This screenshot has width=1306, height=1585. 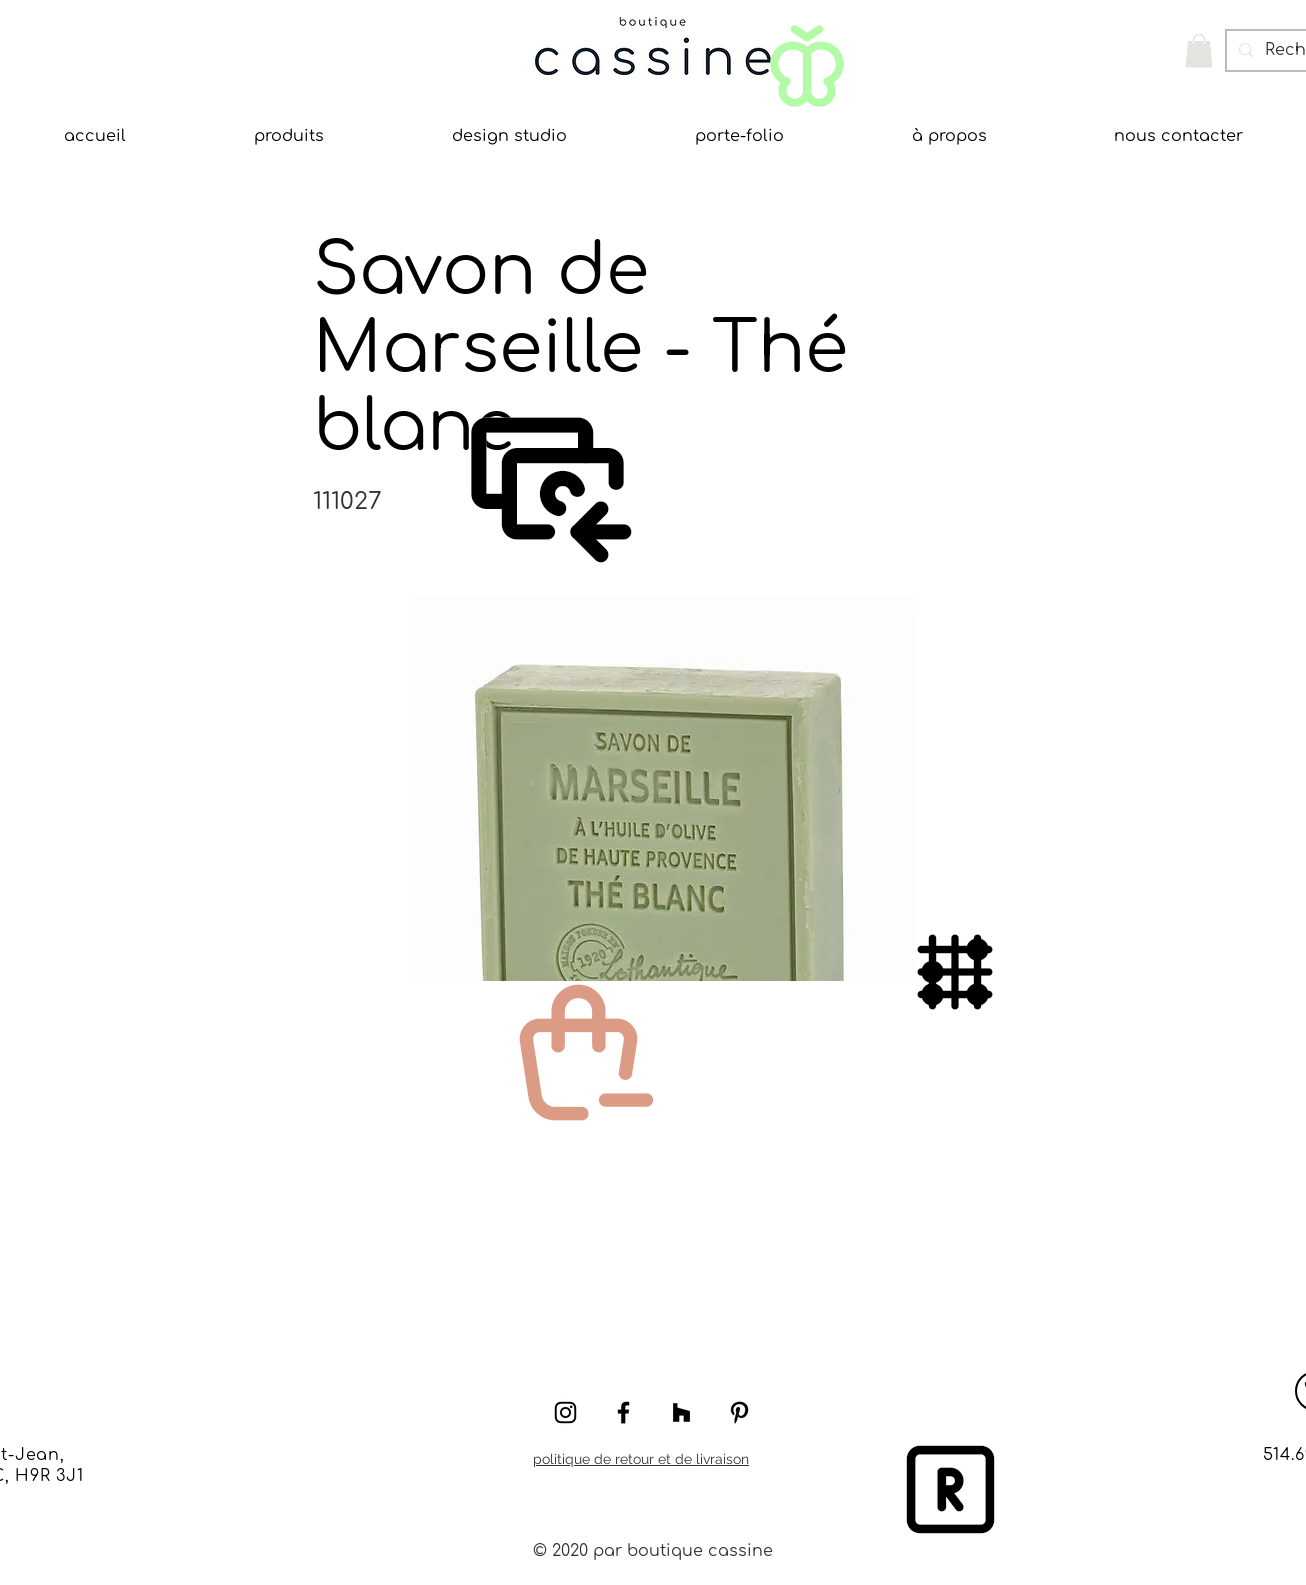 What do you see at coordinates (807, 66) in the screenshot?
I see `access nature or wildlife content` at bounding box center [807, 66].